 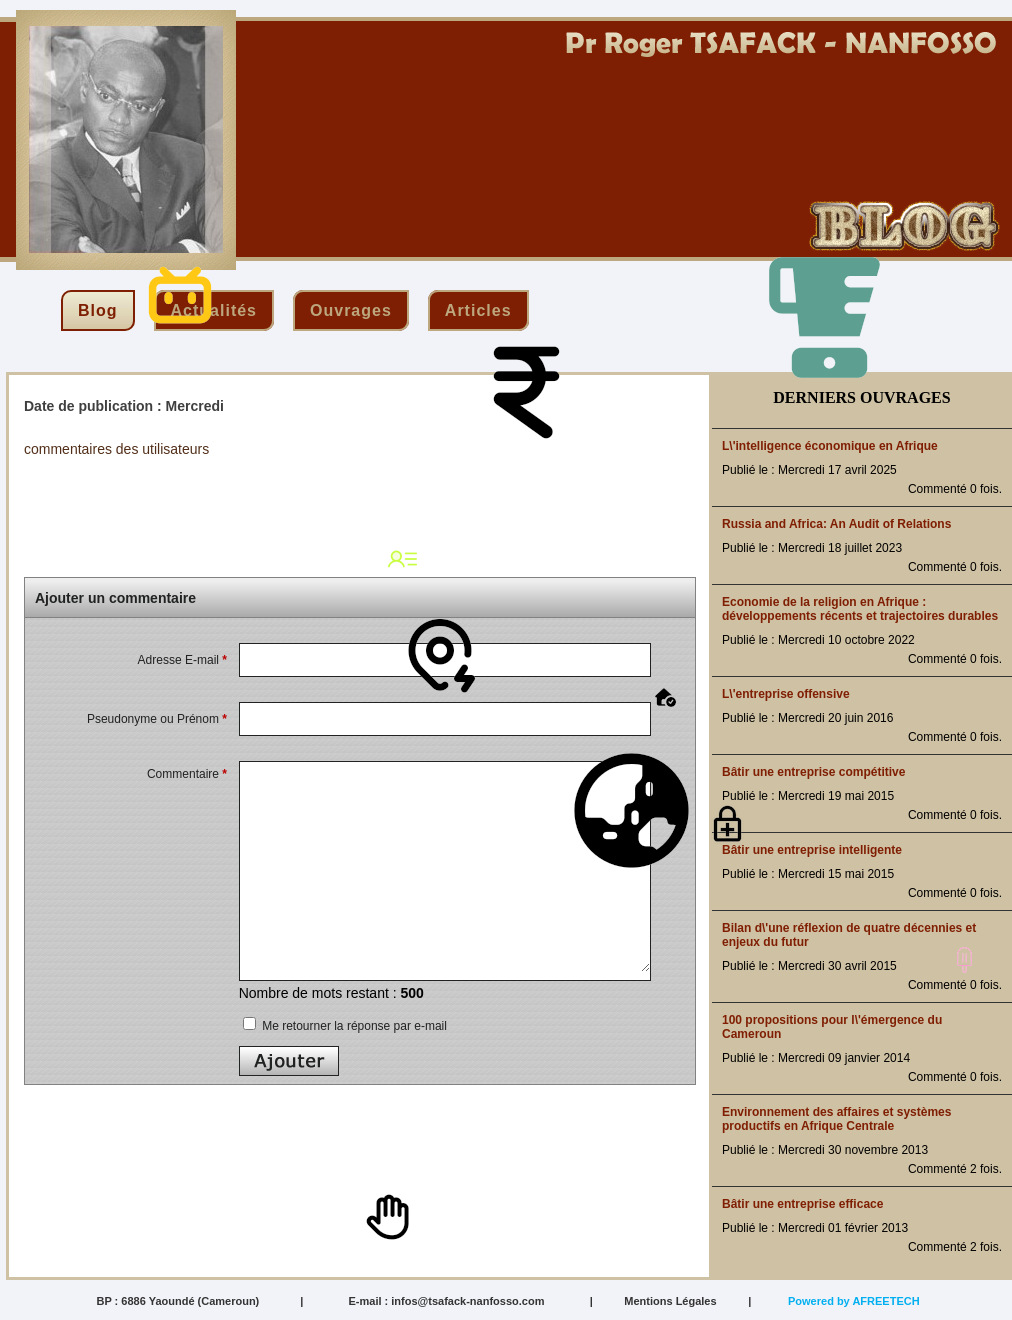 What do you see at coordinates (829, 317) in the screenshot?
I see `access blender 3D software` at bounding box center [829, 317].